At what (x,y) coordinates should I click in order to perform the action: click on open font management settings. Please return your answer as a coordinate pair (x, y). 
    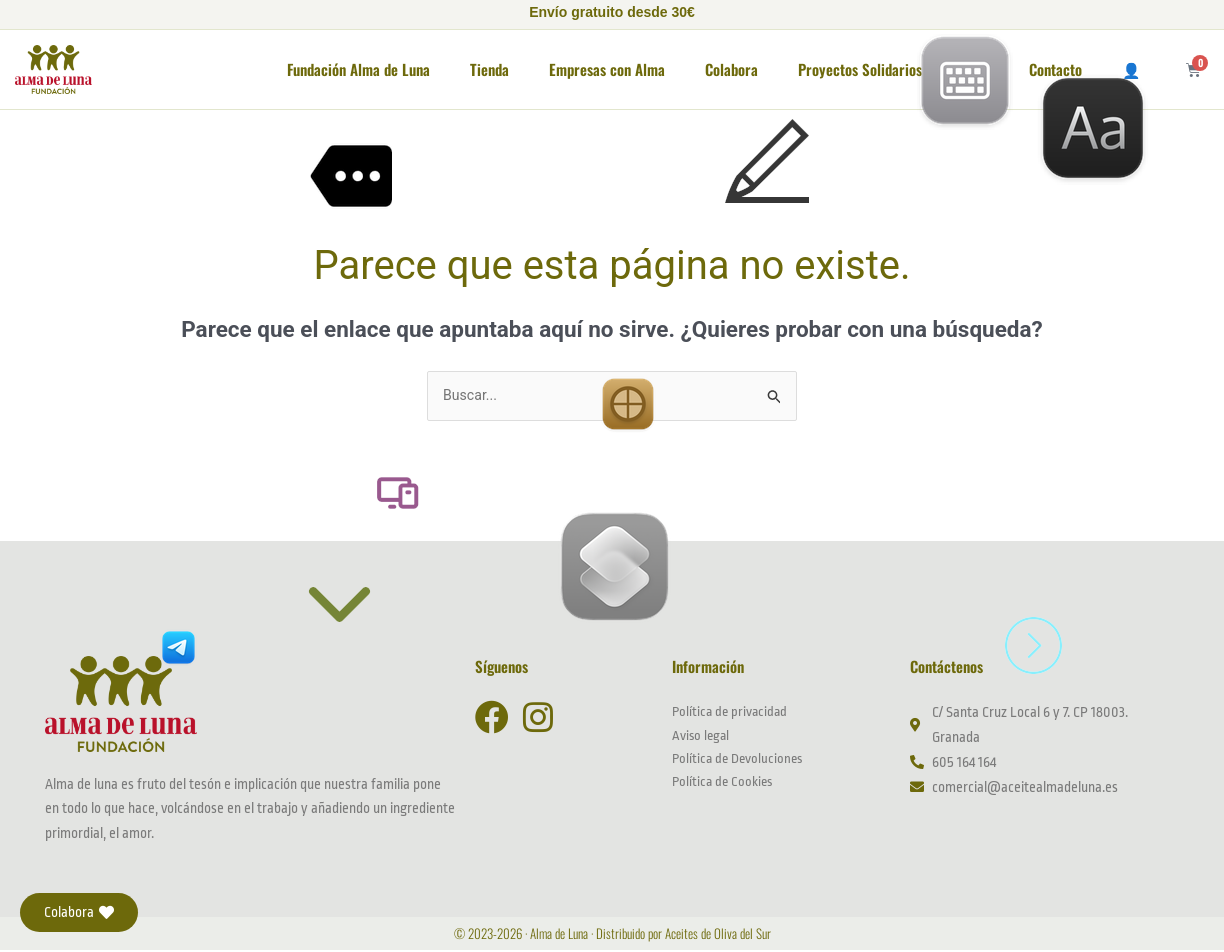
    Looking at the image, I should click on (1093, 128).